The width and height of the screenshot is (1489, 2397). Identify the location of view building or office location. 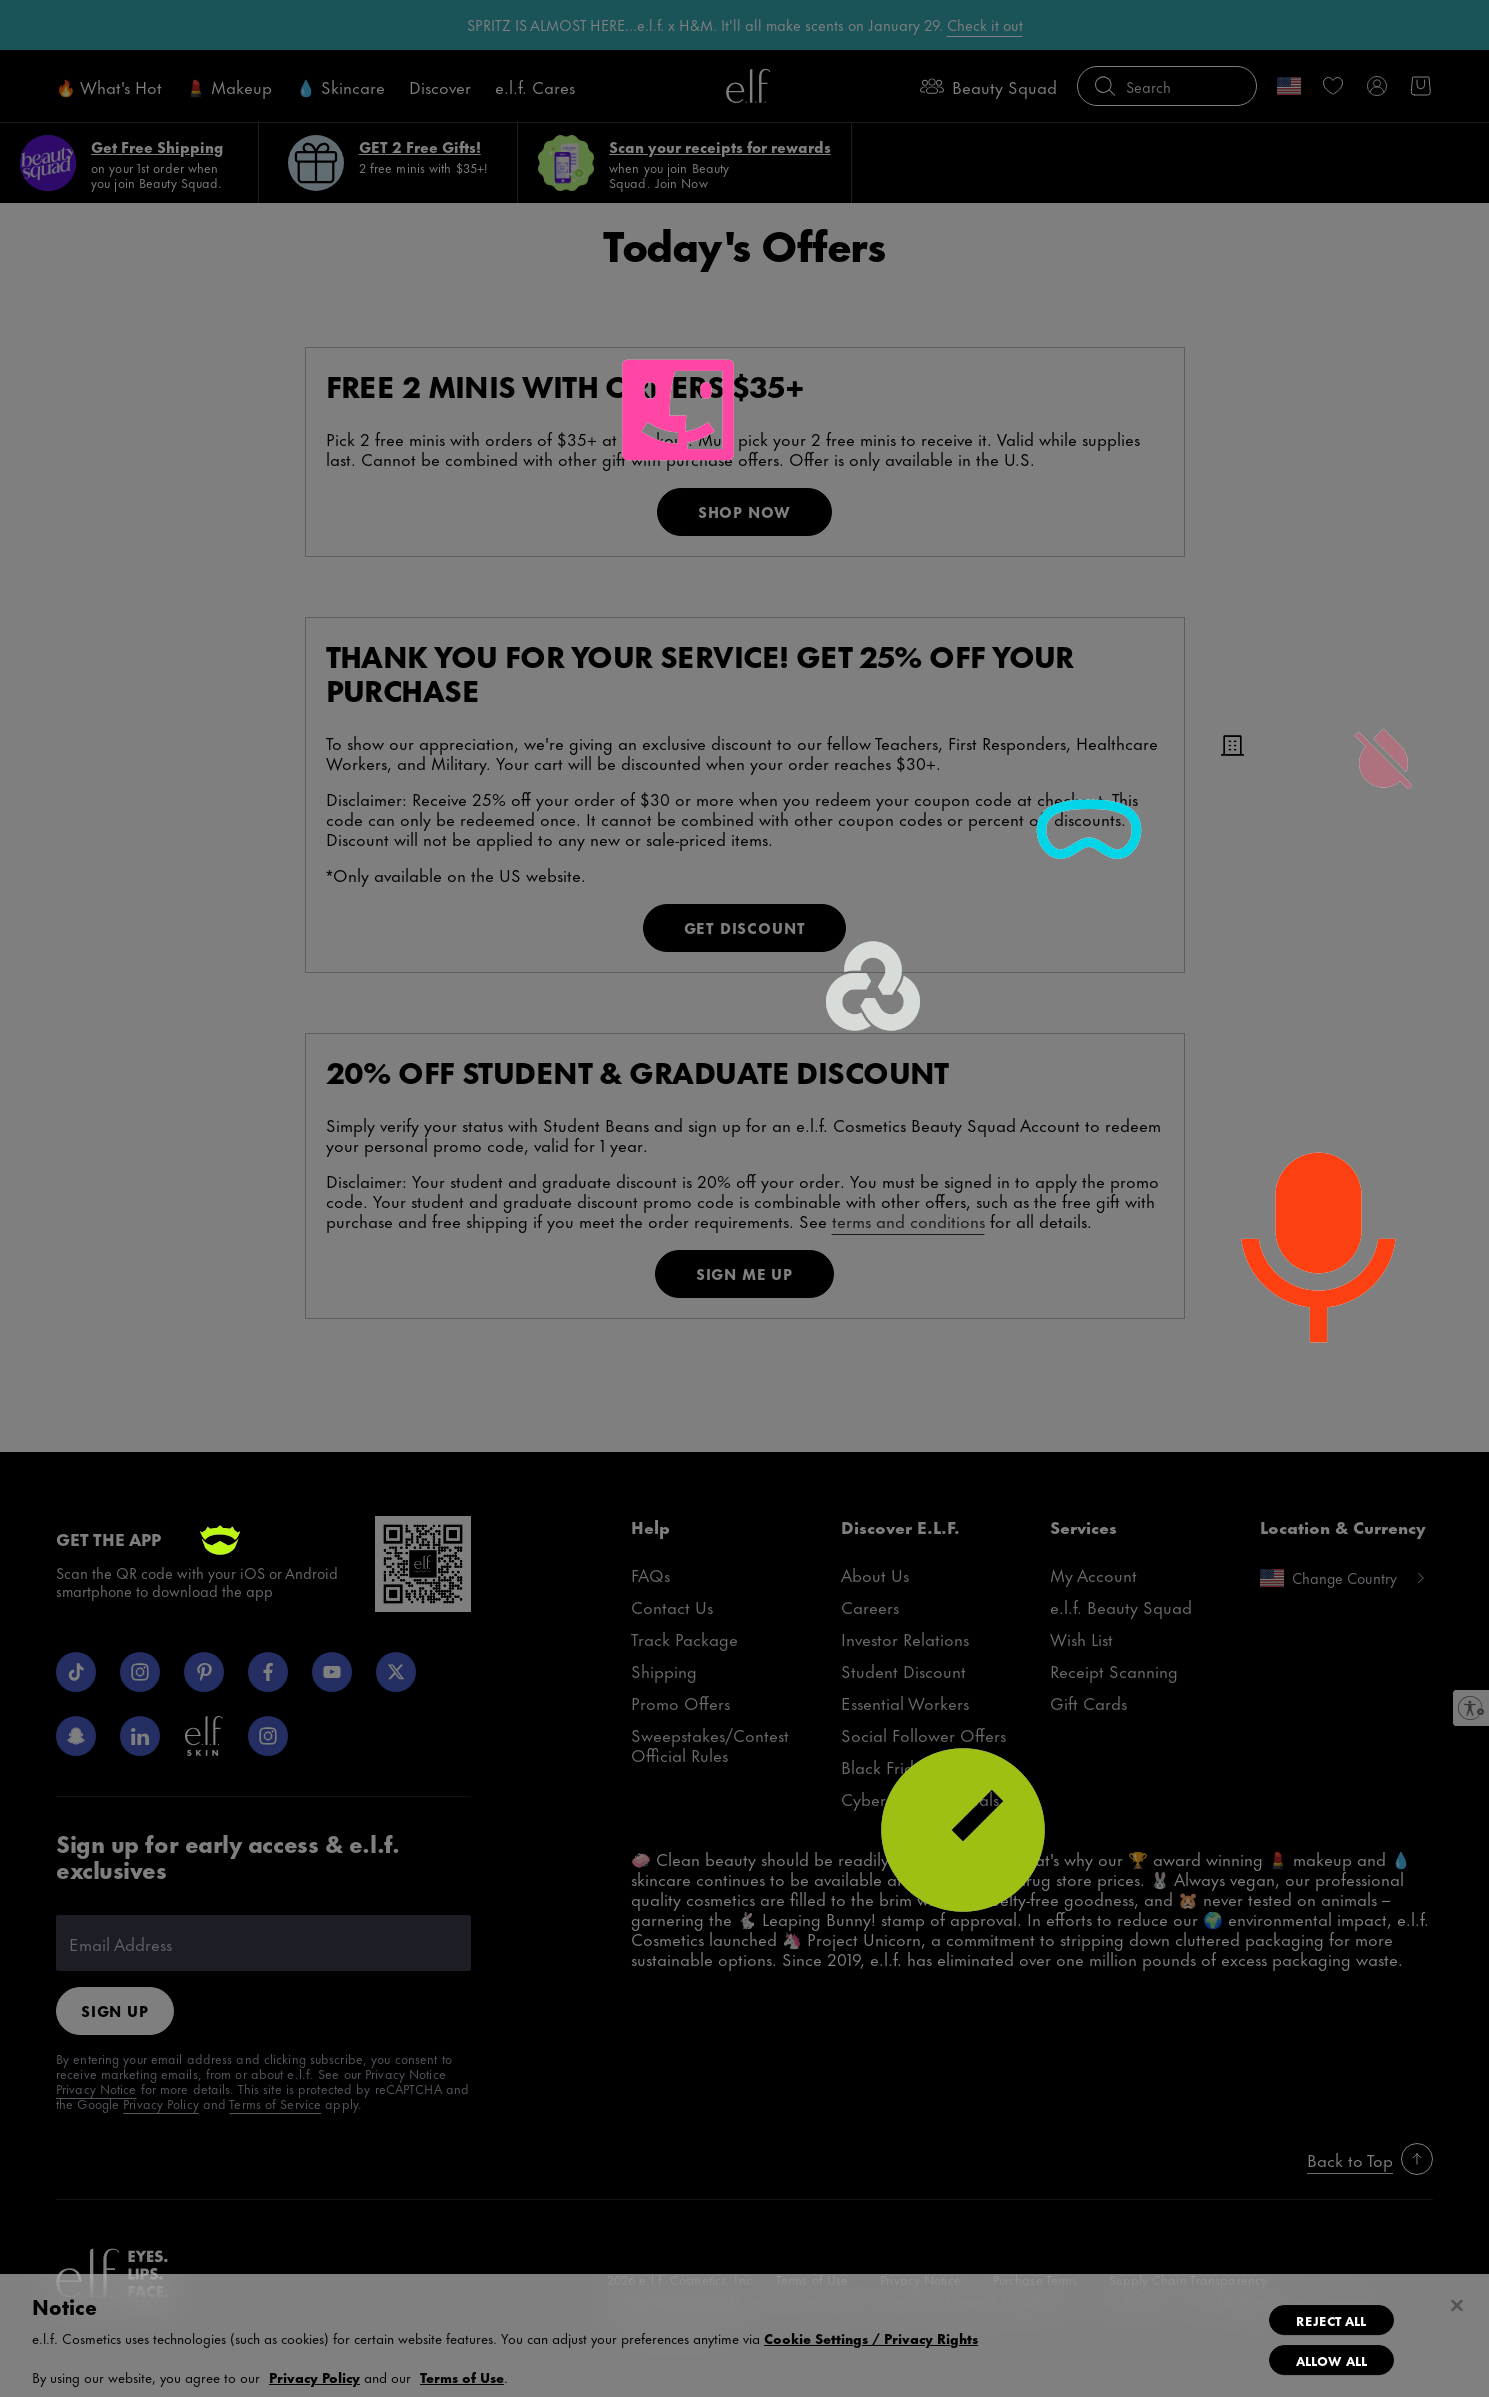
(1232, 745).